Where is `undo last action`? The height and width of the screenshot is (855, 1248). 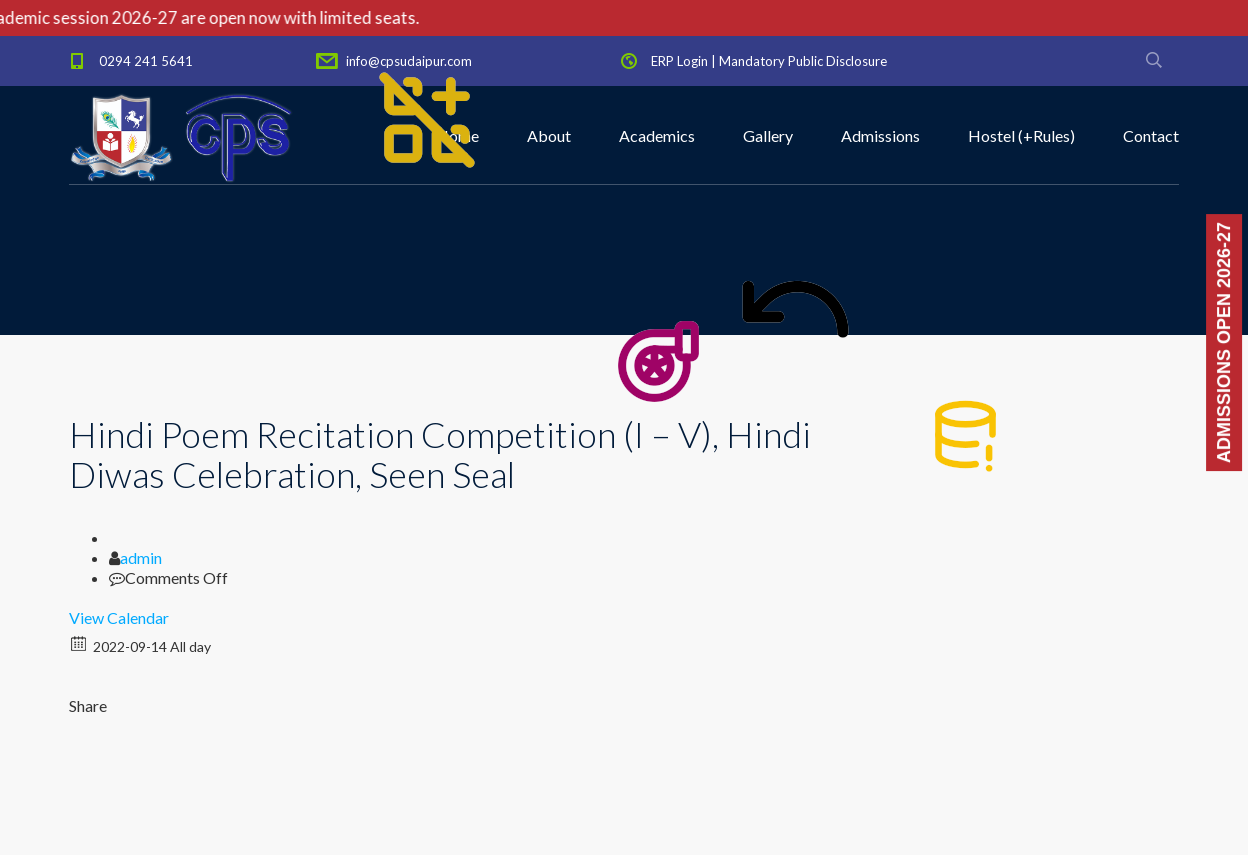 undo last action is located at coordinates (797, 305).